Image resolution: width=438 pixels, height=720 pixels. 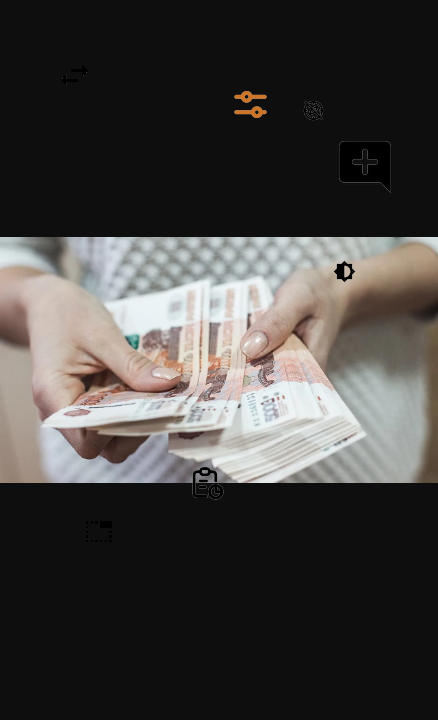 What do you see at coordinates (99, 532) in the screenshot?
I see `an inactive or unselected browser tab` at bounding box center [99, 532].